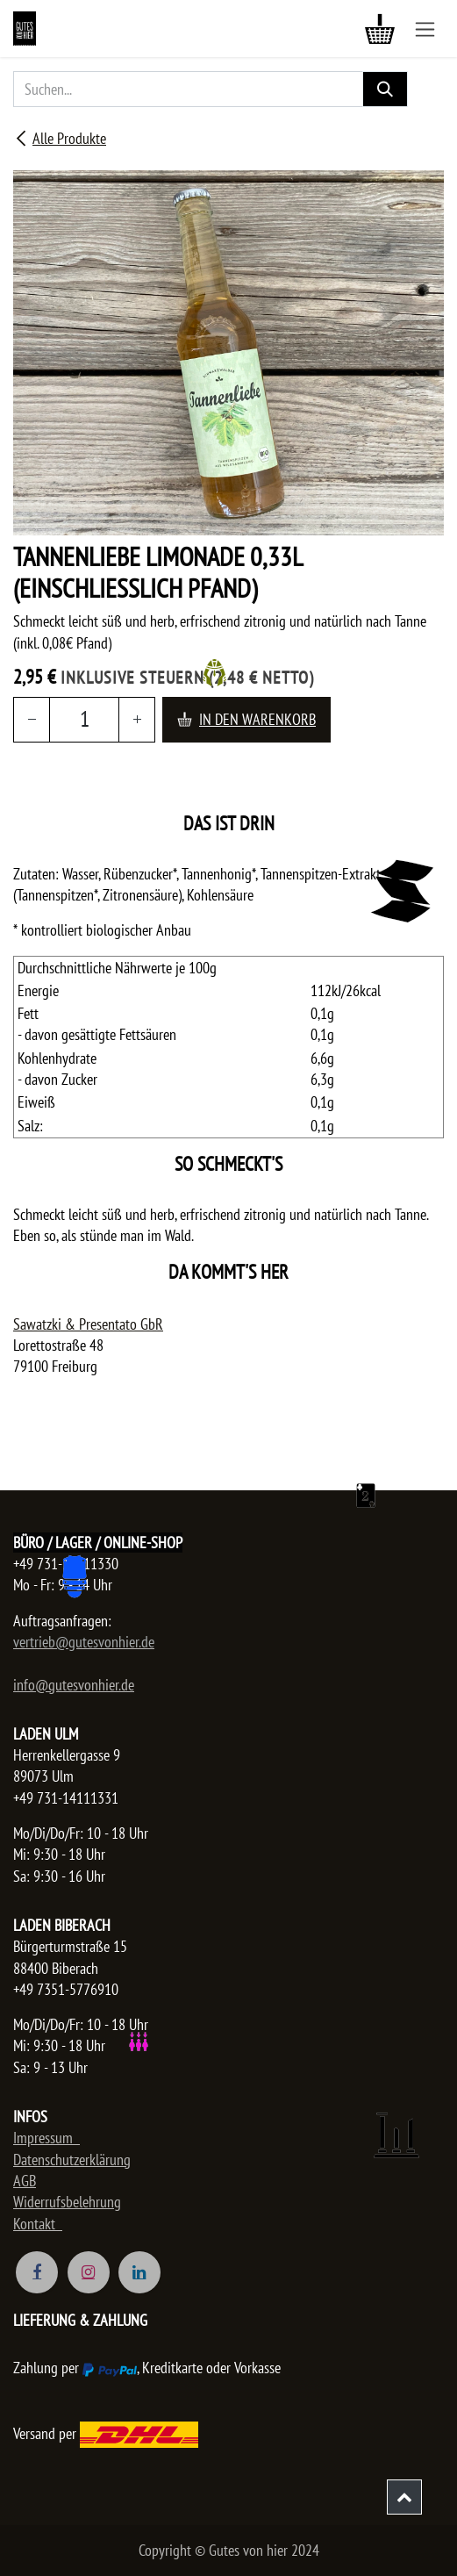  I want to click on access historical or classical content, so click(396, 2135).